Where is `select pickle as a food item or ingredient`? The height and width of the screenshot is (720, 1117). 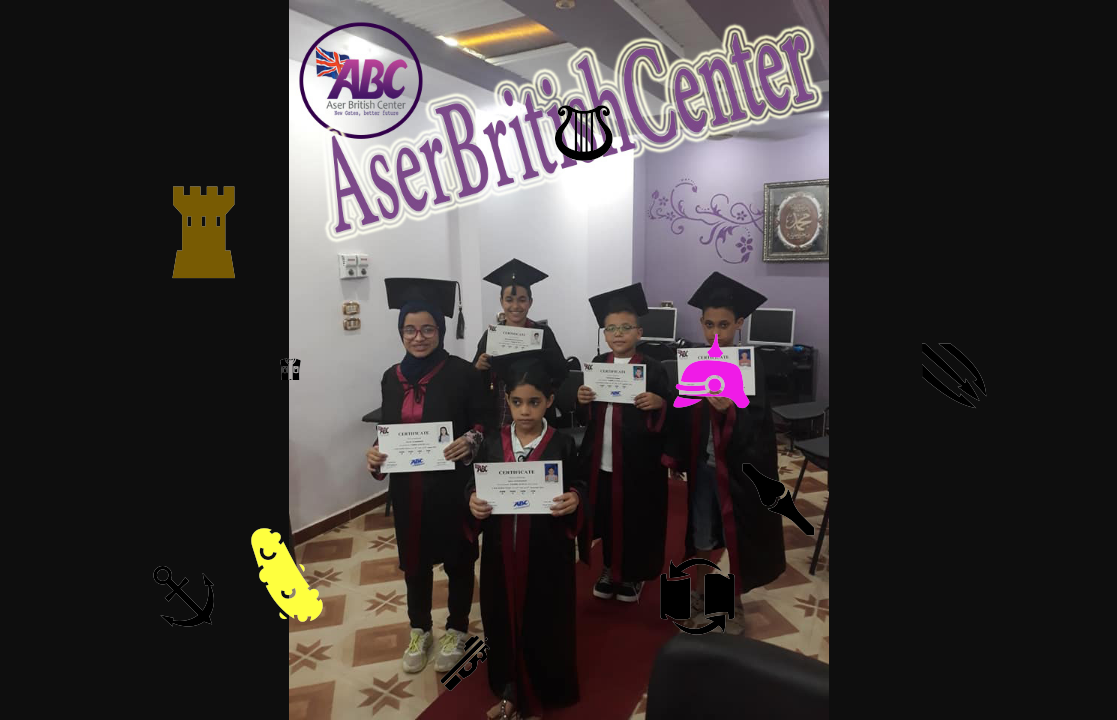
select pickle as a food item or ingredient is located at coordinates (287, 575).